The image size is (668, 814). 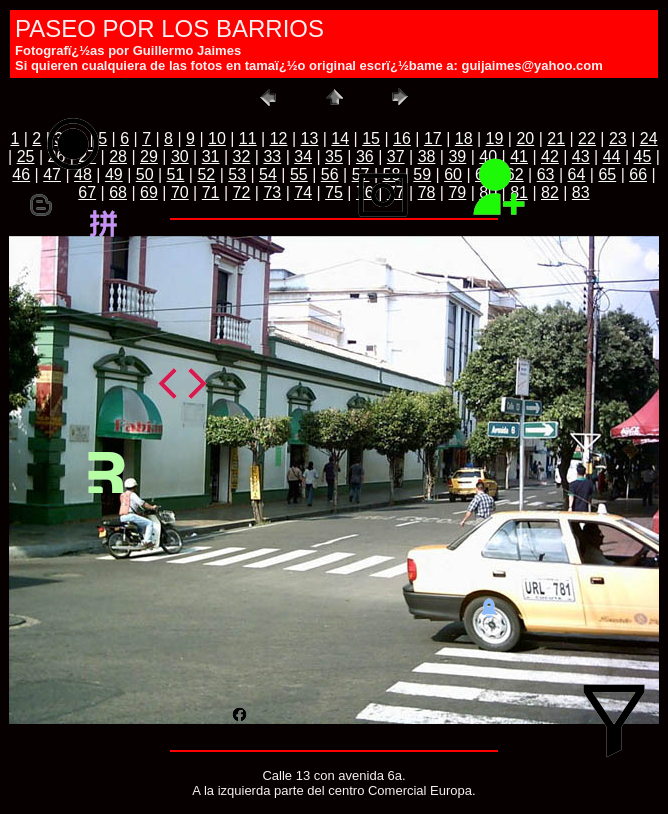 I want to click on switch to pinyin input method, so click(x=103, y=223).